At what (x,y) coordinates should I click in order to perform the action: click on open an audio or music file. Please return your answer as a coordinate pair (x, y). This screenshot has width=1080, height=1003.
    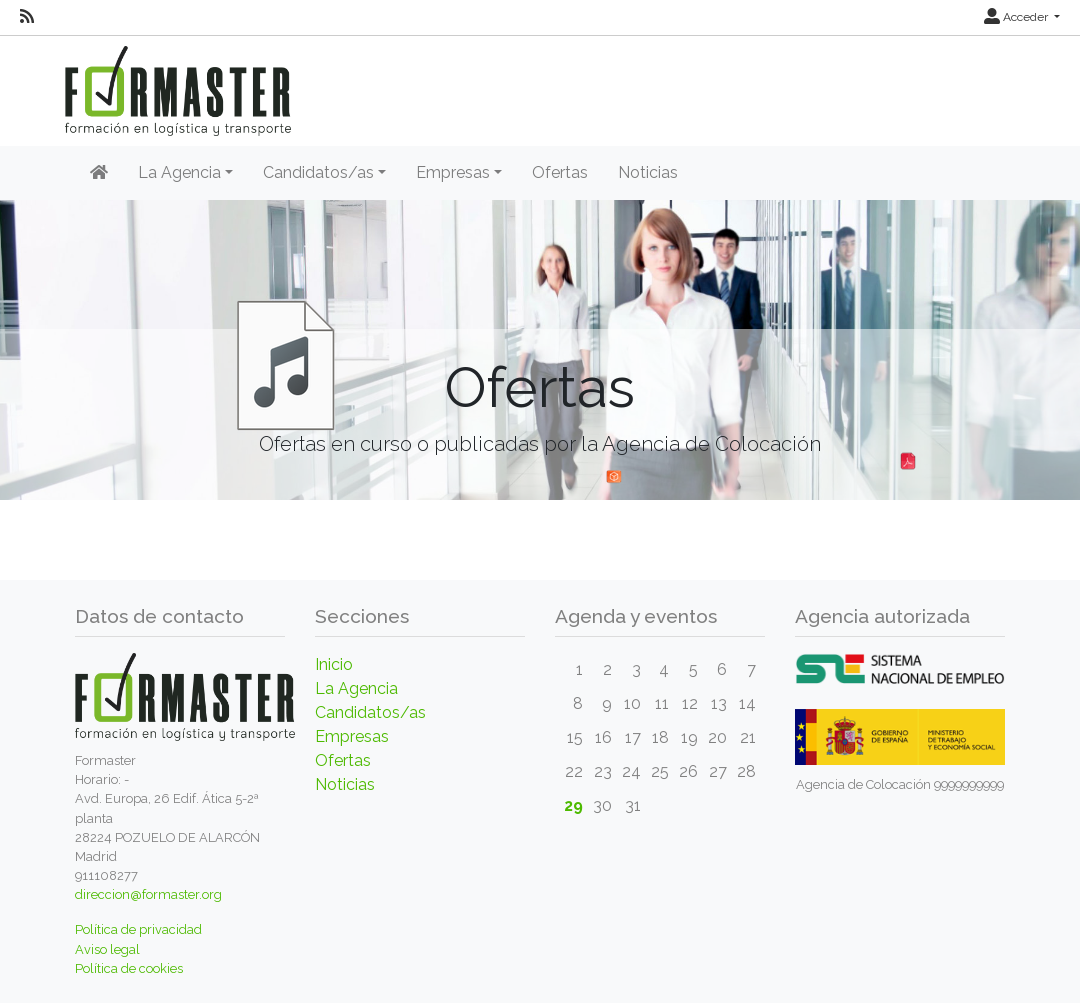
    Looking at the image, I should click on (285, 365).